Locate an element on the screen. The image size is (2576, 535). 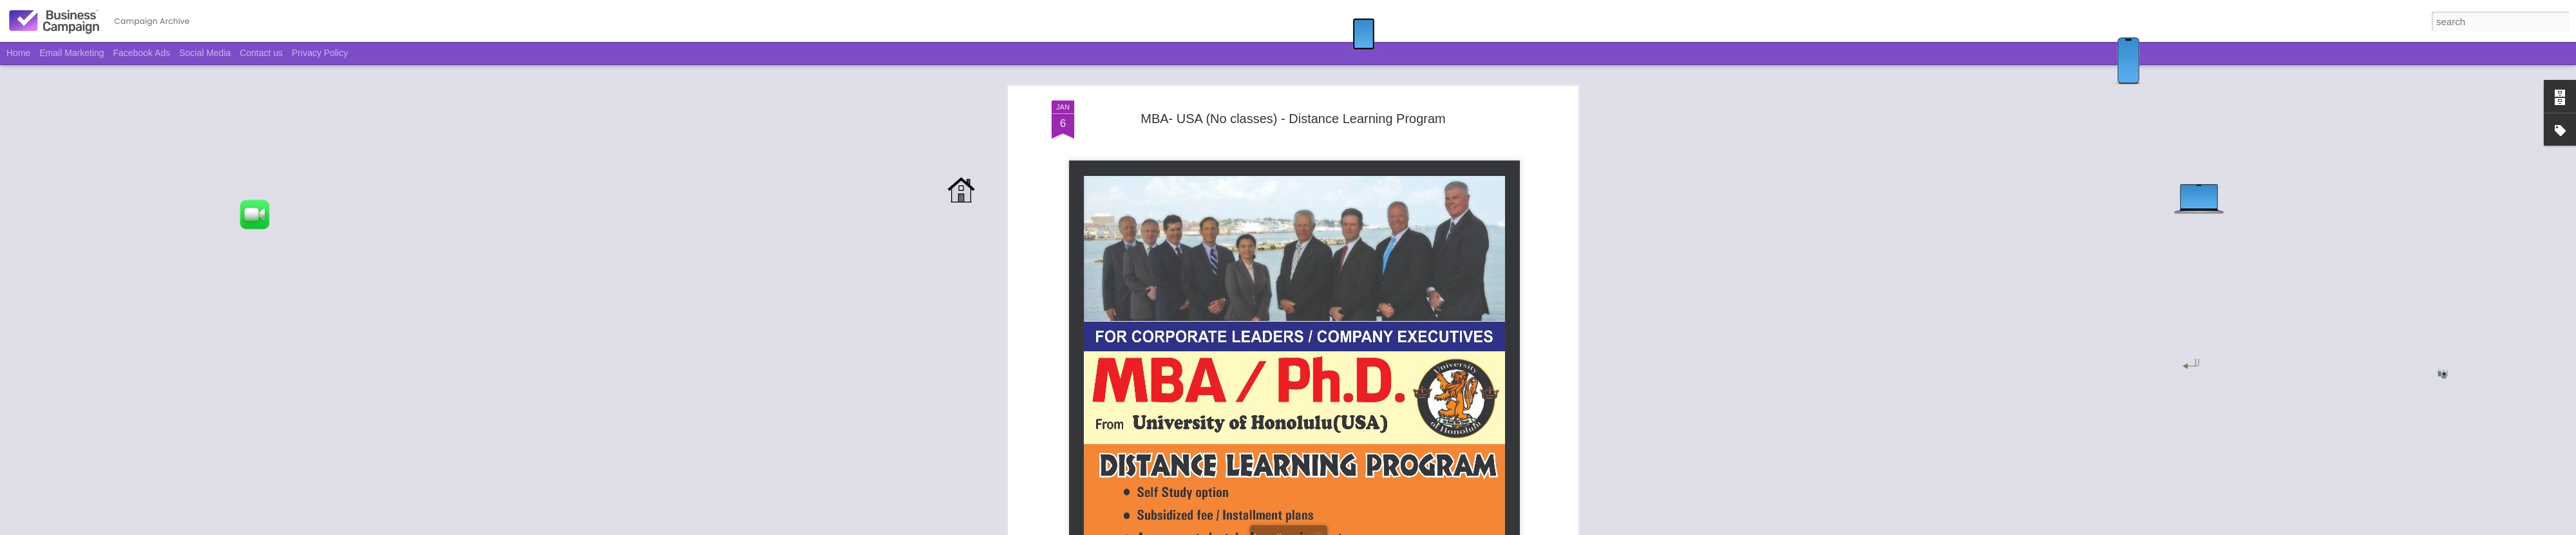
navigate to your home folder is located at coordinates (961, 190).